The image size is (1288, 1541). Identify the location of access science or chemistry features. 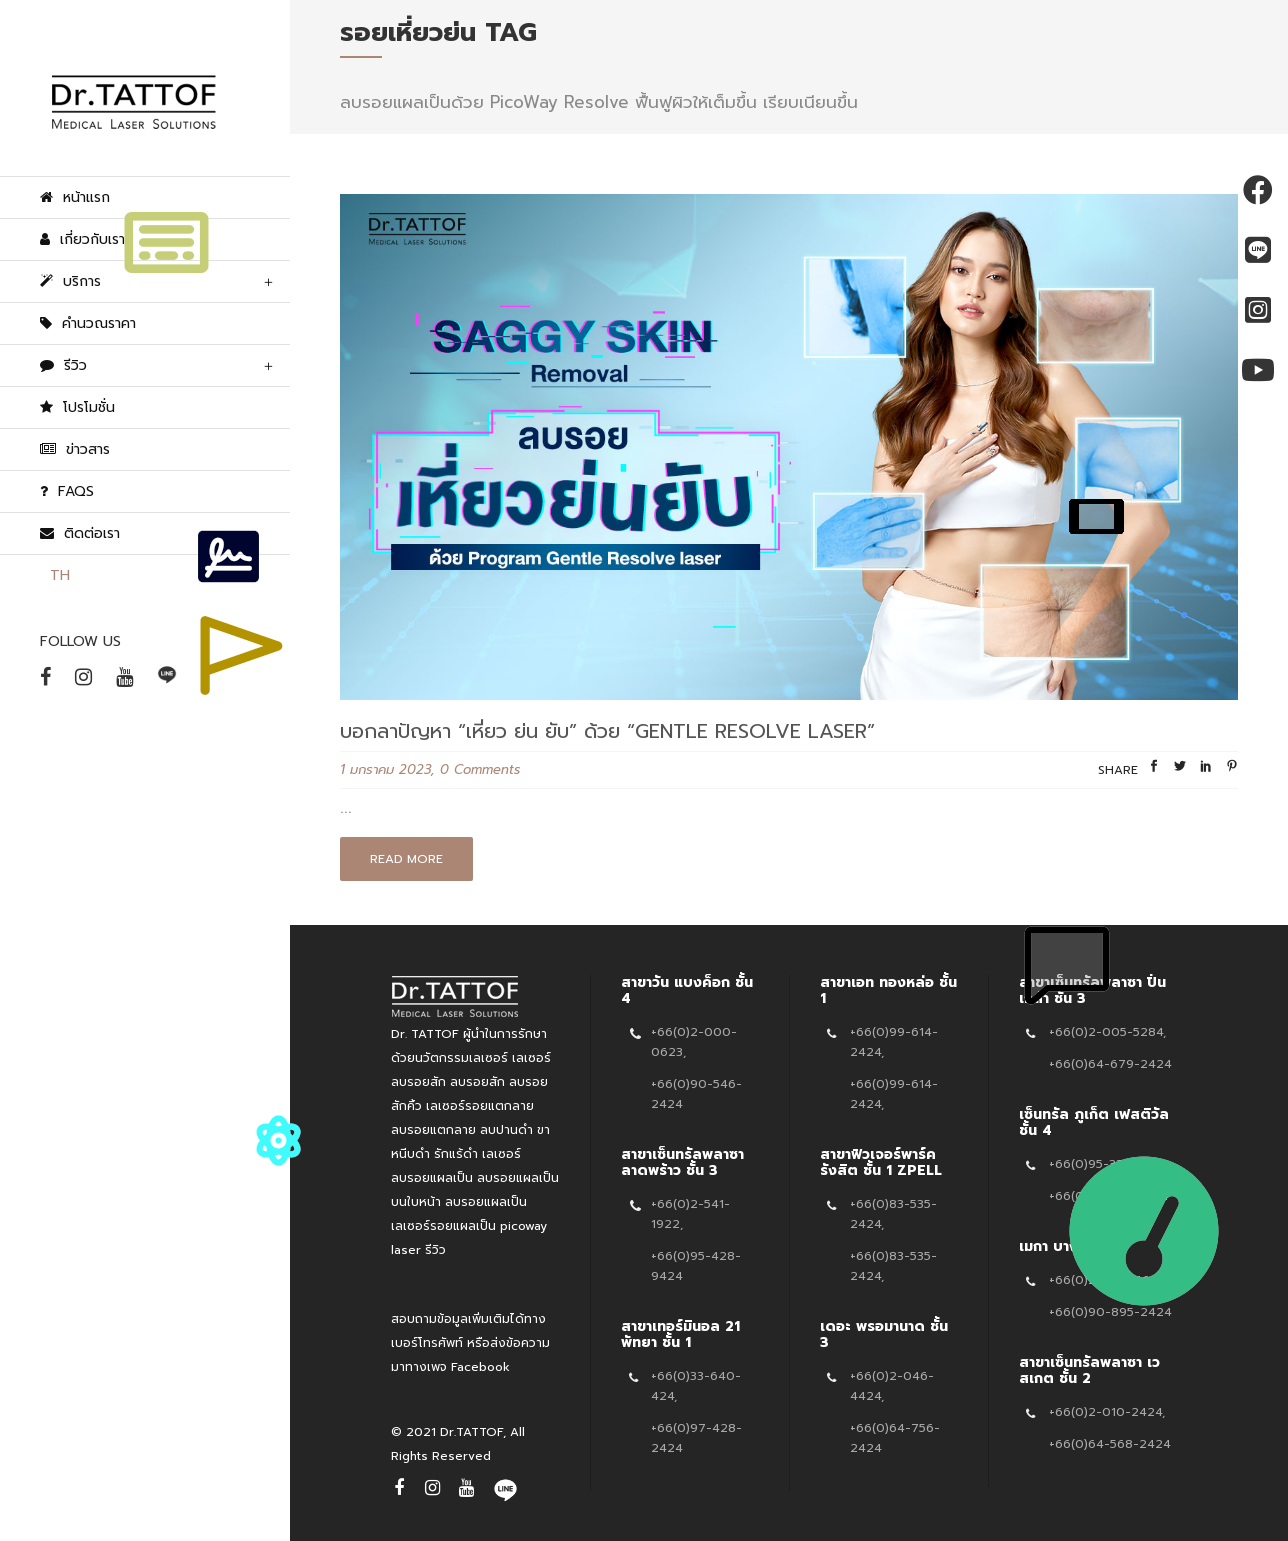
(278, 1140).